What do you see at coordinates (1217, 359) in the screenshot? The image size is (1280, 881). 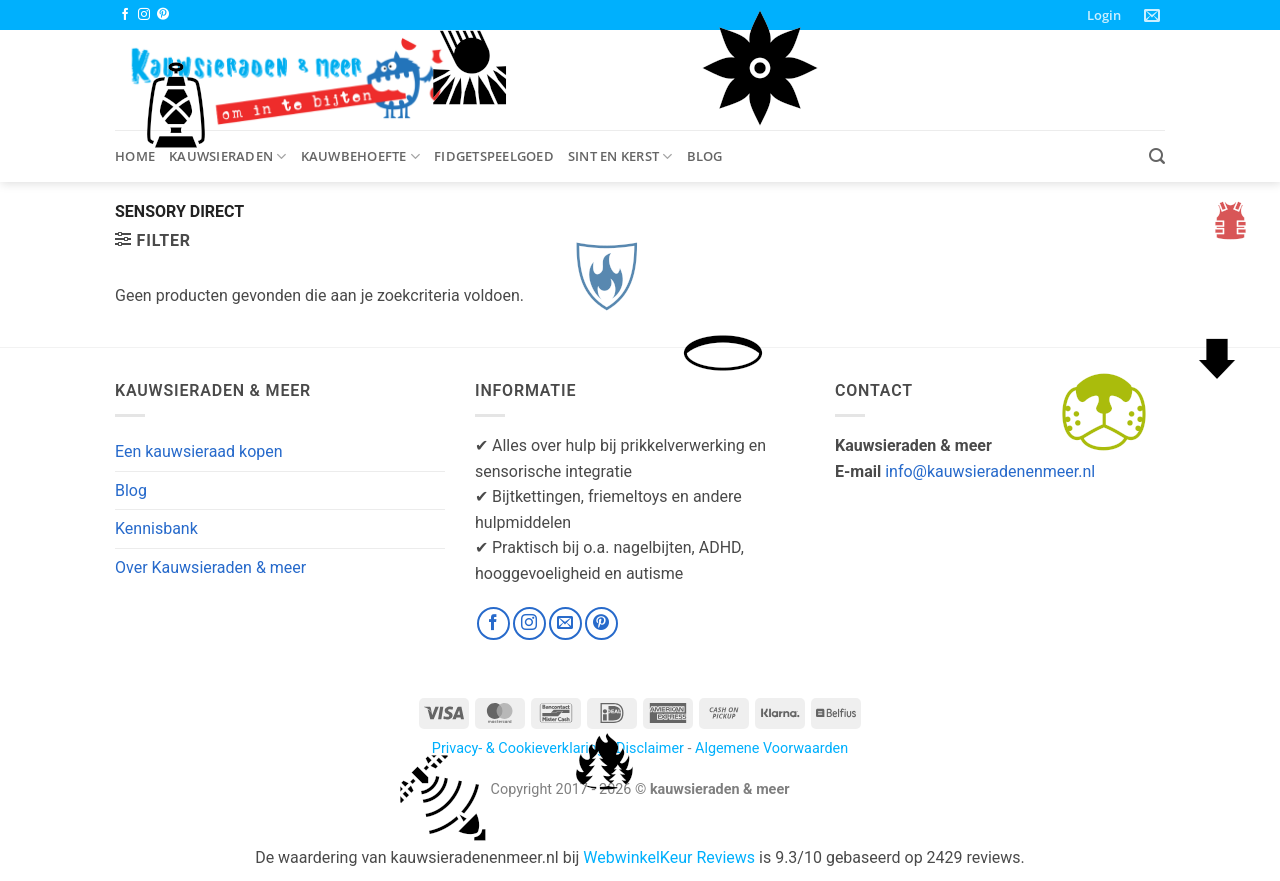 I see `download a file or content` at bounding box center [1217, 359].